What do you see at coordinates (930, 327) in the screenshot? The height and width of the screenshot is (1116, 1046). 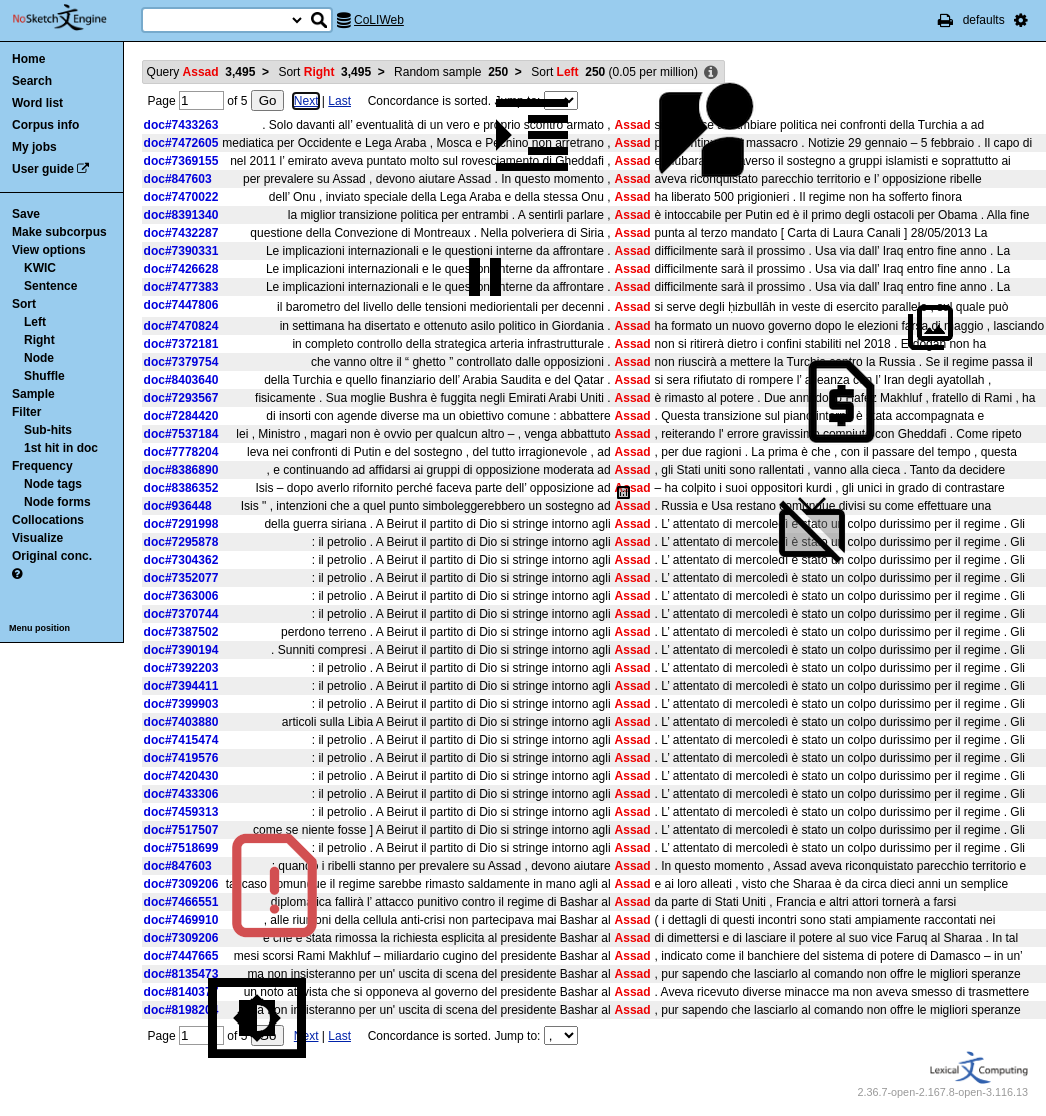 I see `access your photo library` at bounding box center [930, 327].